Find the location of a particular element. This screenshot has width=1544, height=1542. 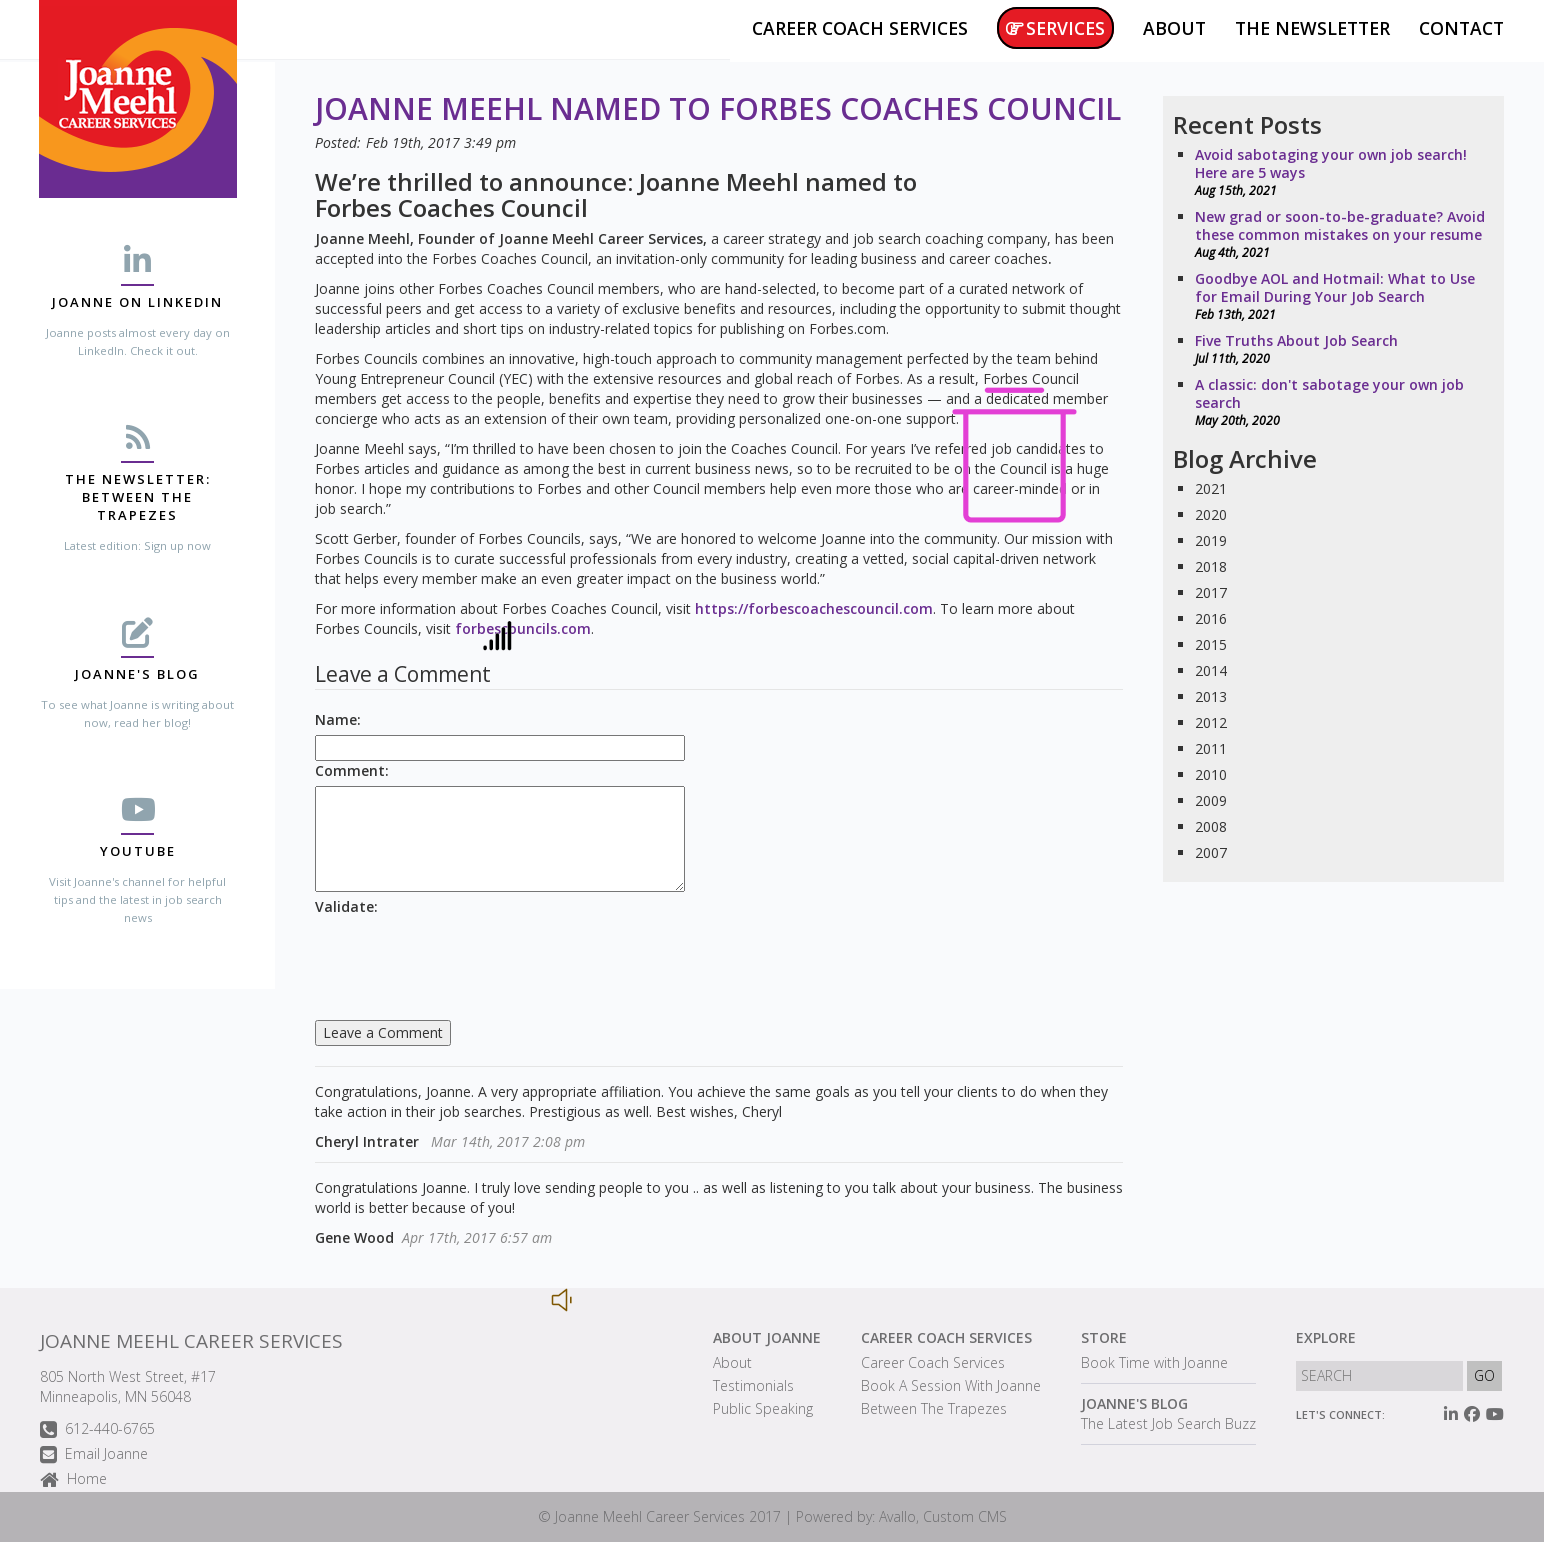

indicates full cellular signal strength is located at coordinates (498, 637).